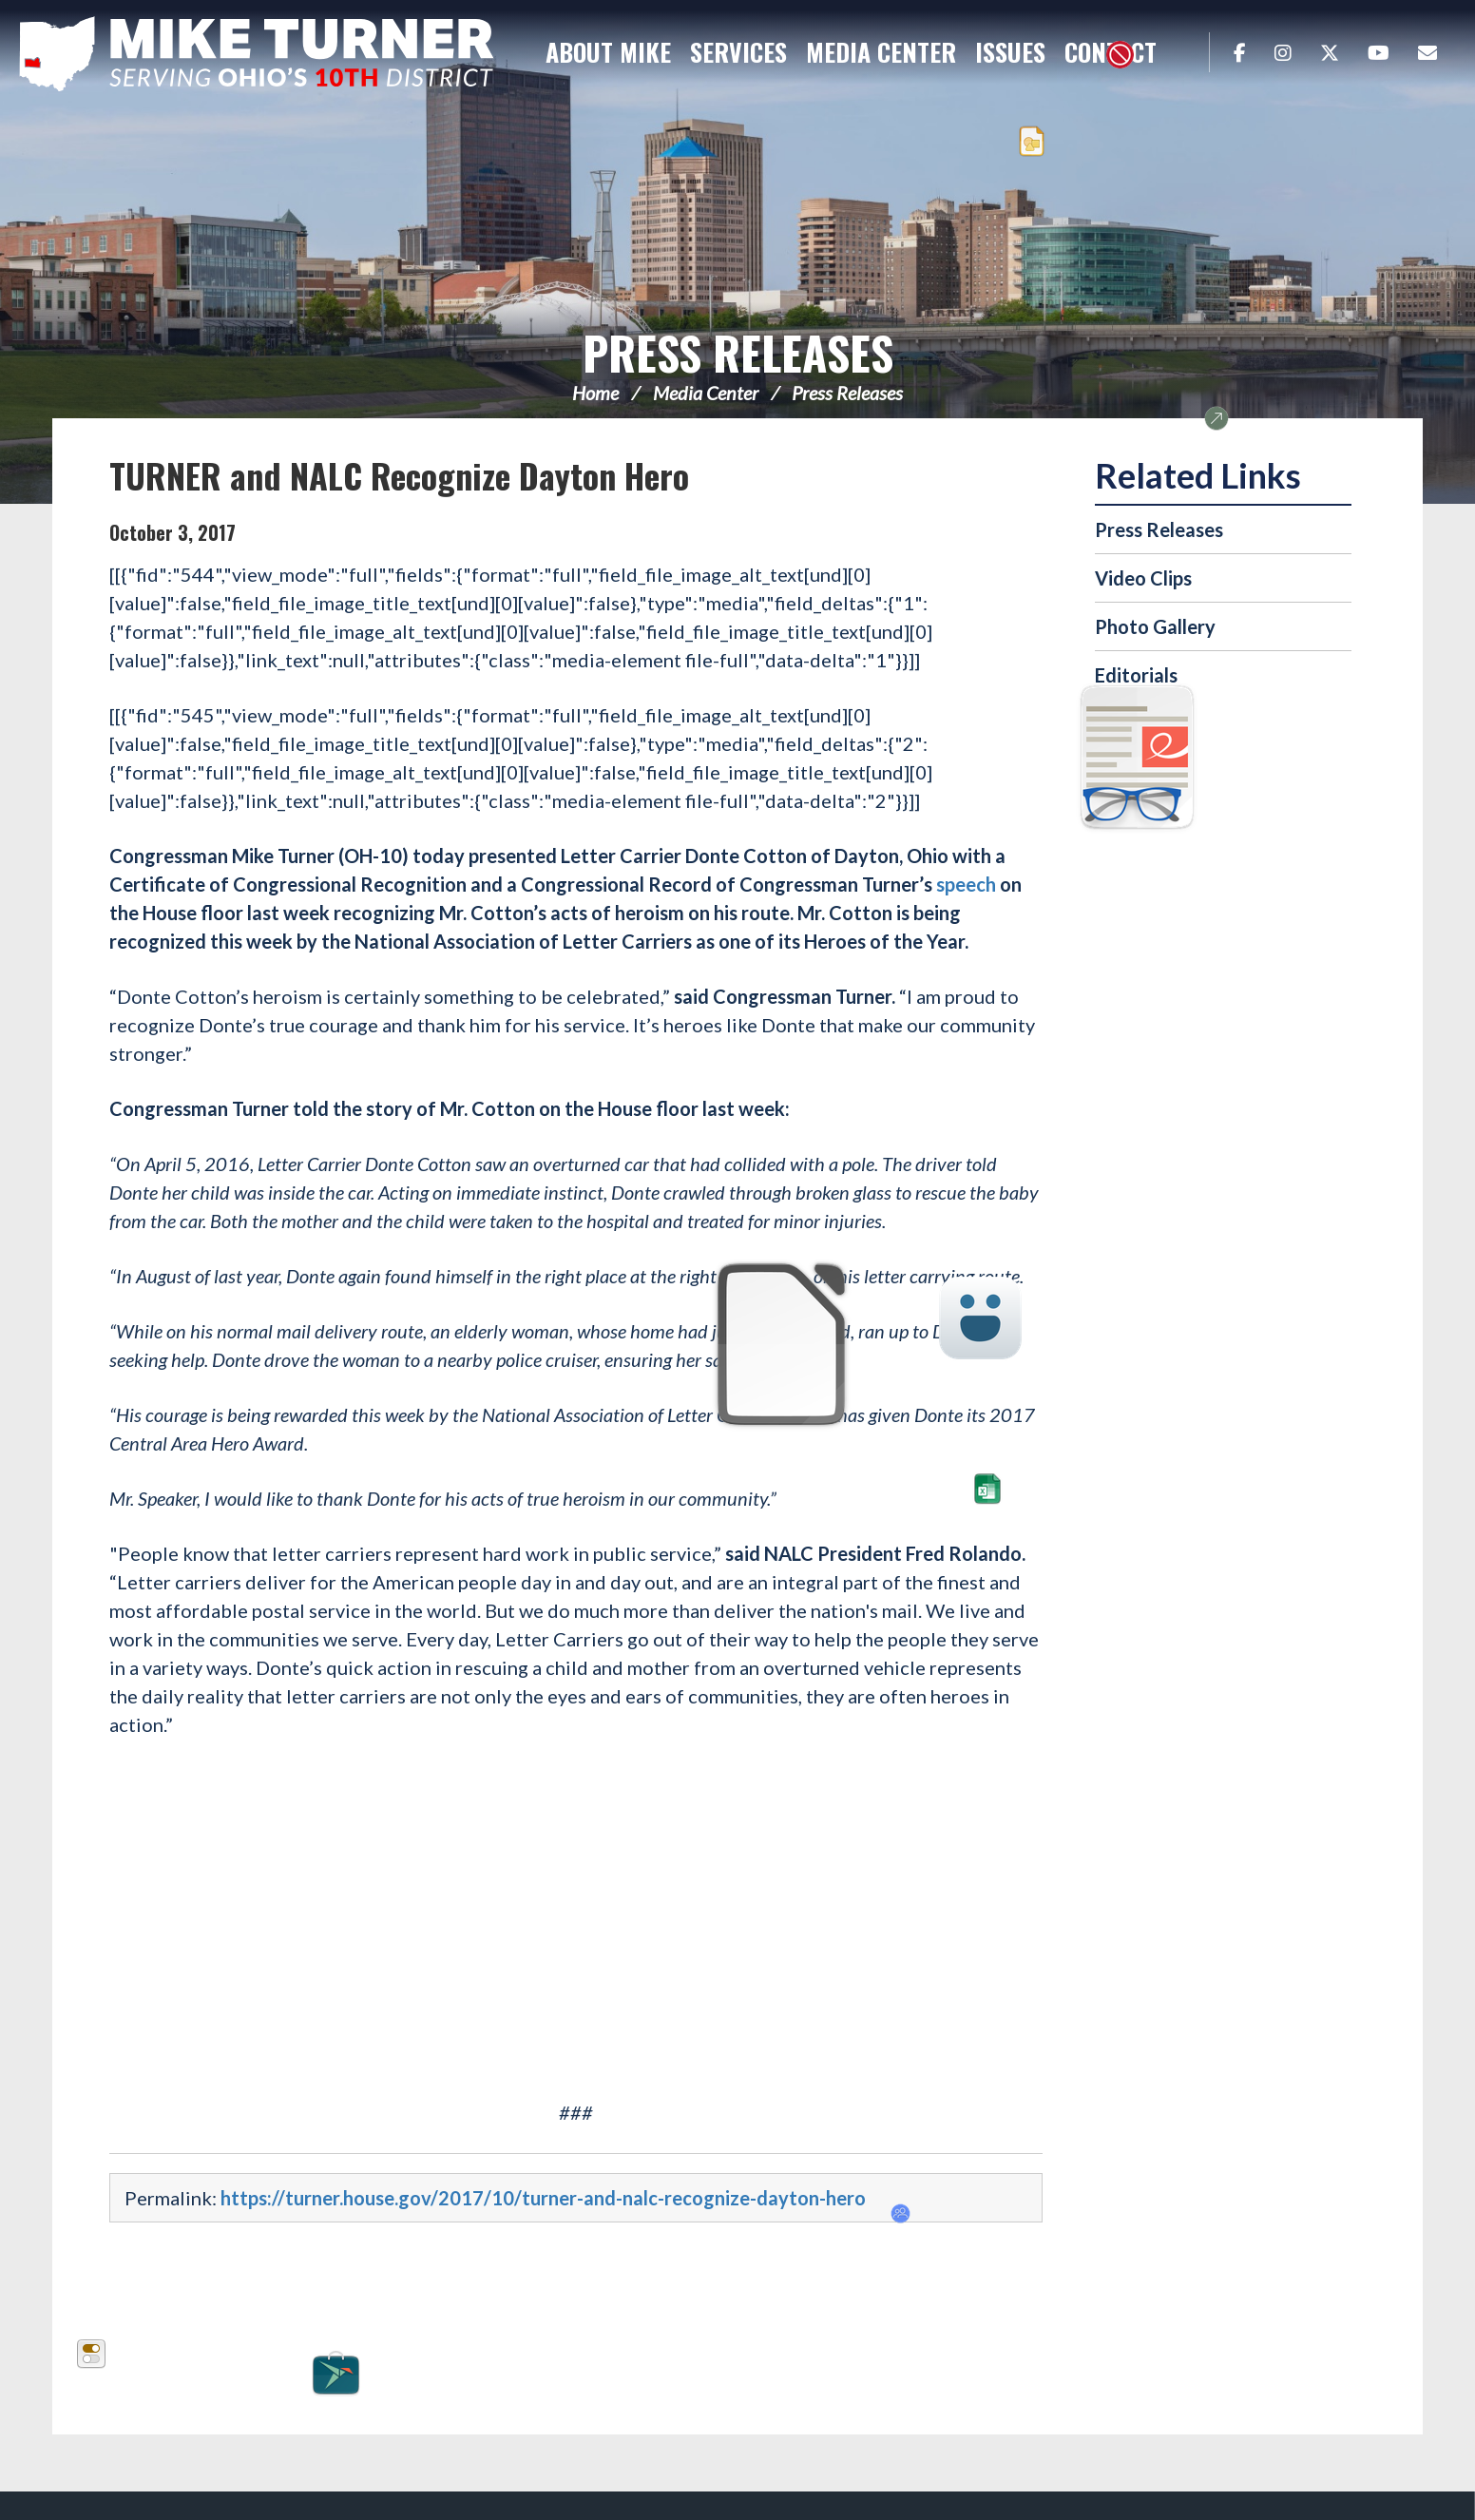 This screenshot has height=2520, width=1475. What do you see at coordinates (335, 2375) in the screenshot?
I see `open the snap store to browse and install apps` at bounding box center [335, 2375].